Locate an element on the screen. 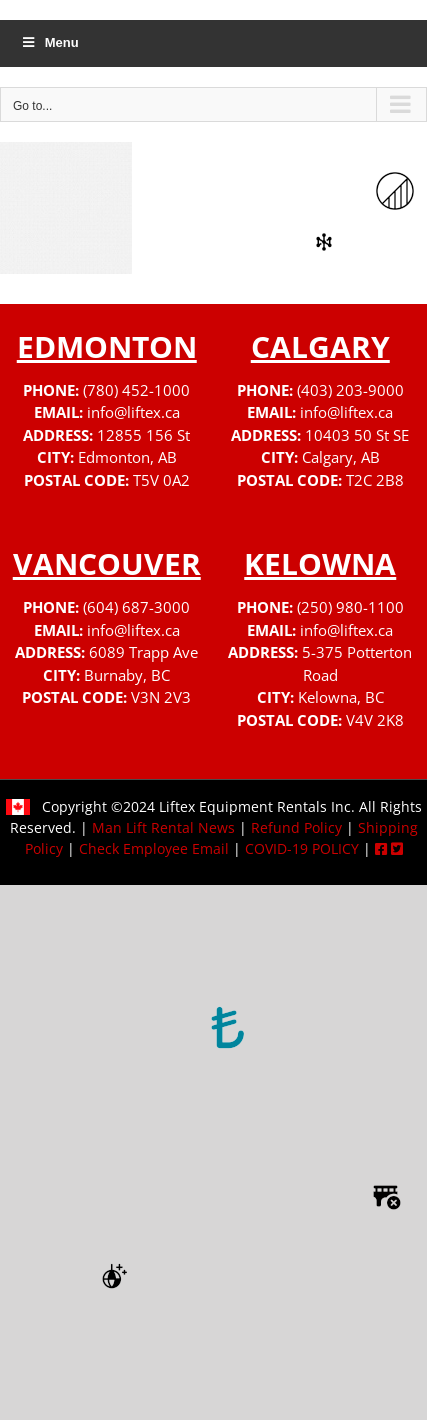  access network or node connections is located at coordinates (324, 242).